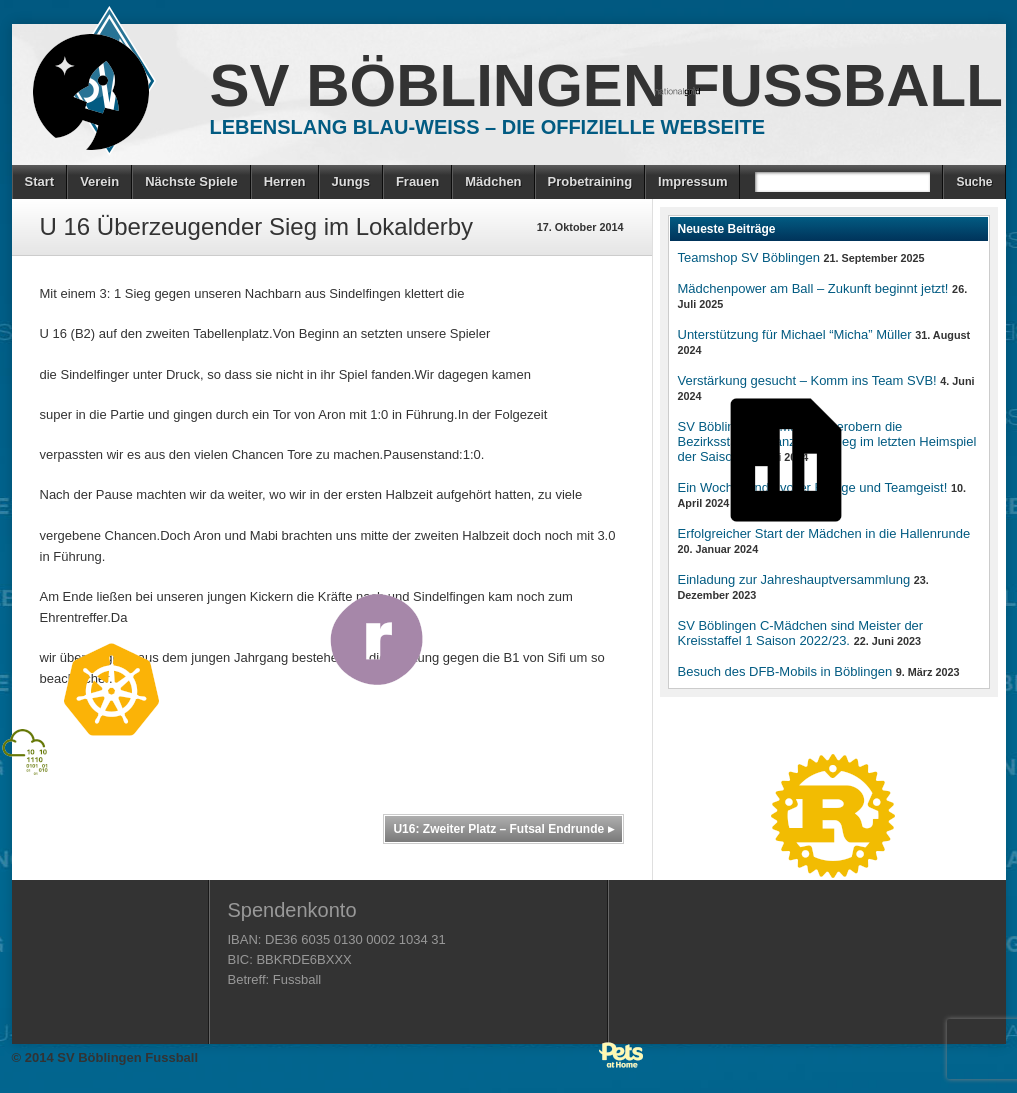 The width and height of the screenshot is (1017, 1093). I want to click on visit tryhackme cybersecurity learning platform, so click(25, 752).